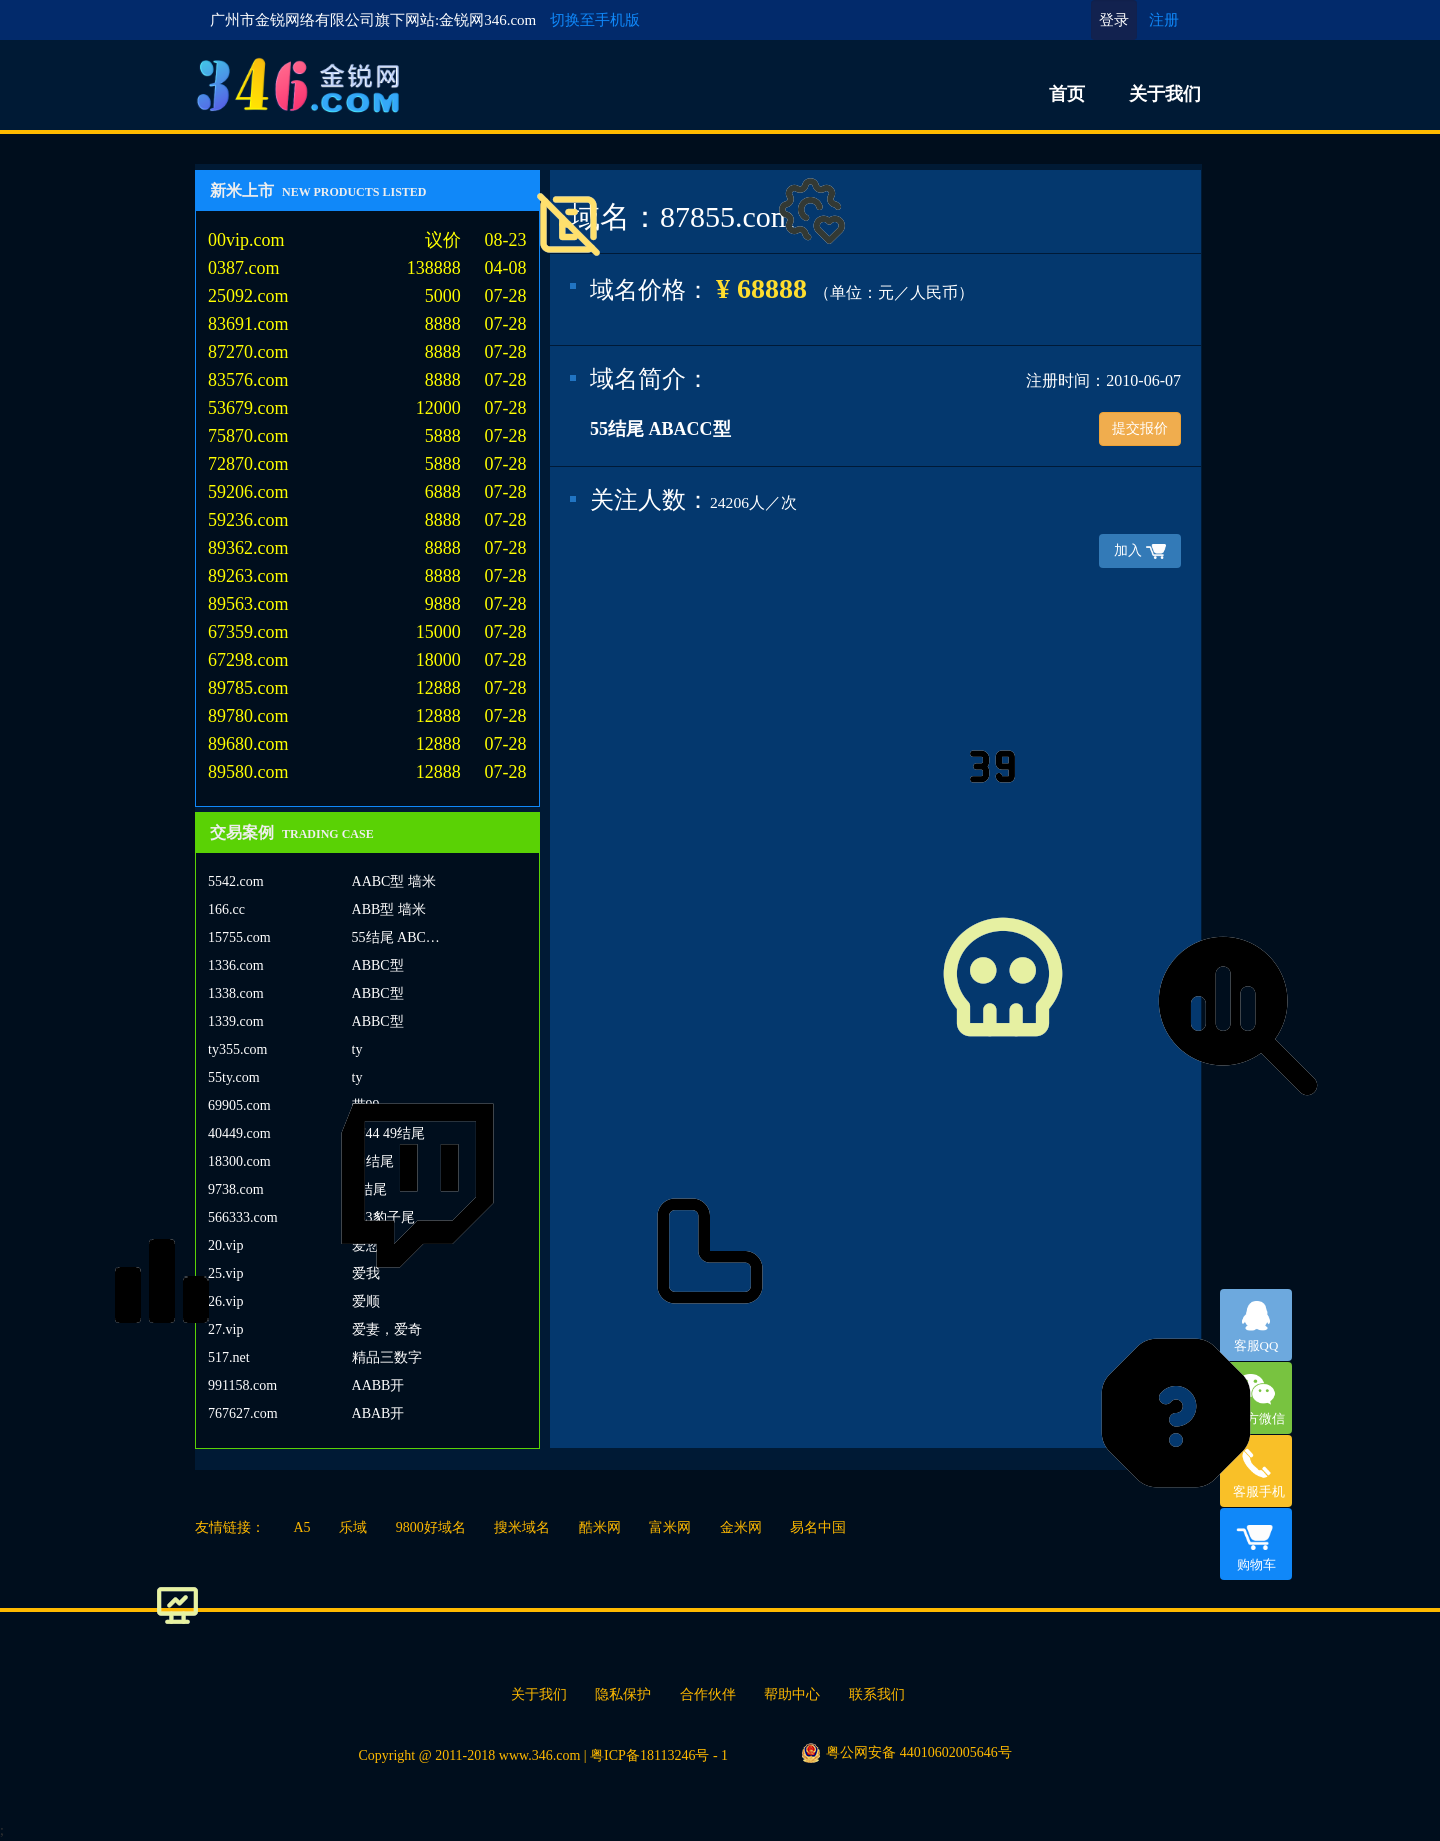 The image size is (1440, 1841). I want to click on connect two paths with a straight corner join, so click(710, 1251).